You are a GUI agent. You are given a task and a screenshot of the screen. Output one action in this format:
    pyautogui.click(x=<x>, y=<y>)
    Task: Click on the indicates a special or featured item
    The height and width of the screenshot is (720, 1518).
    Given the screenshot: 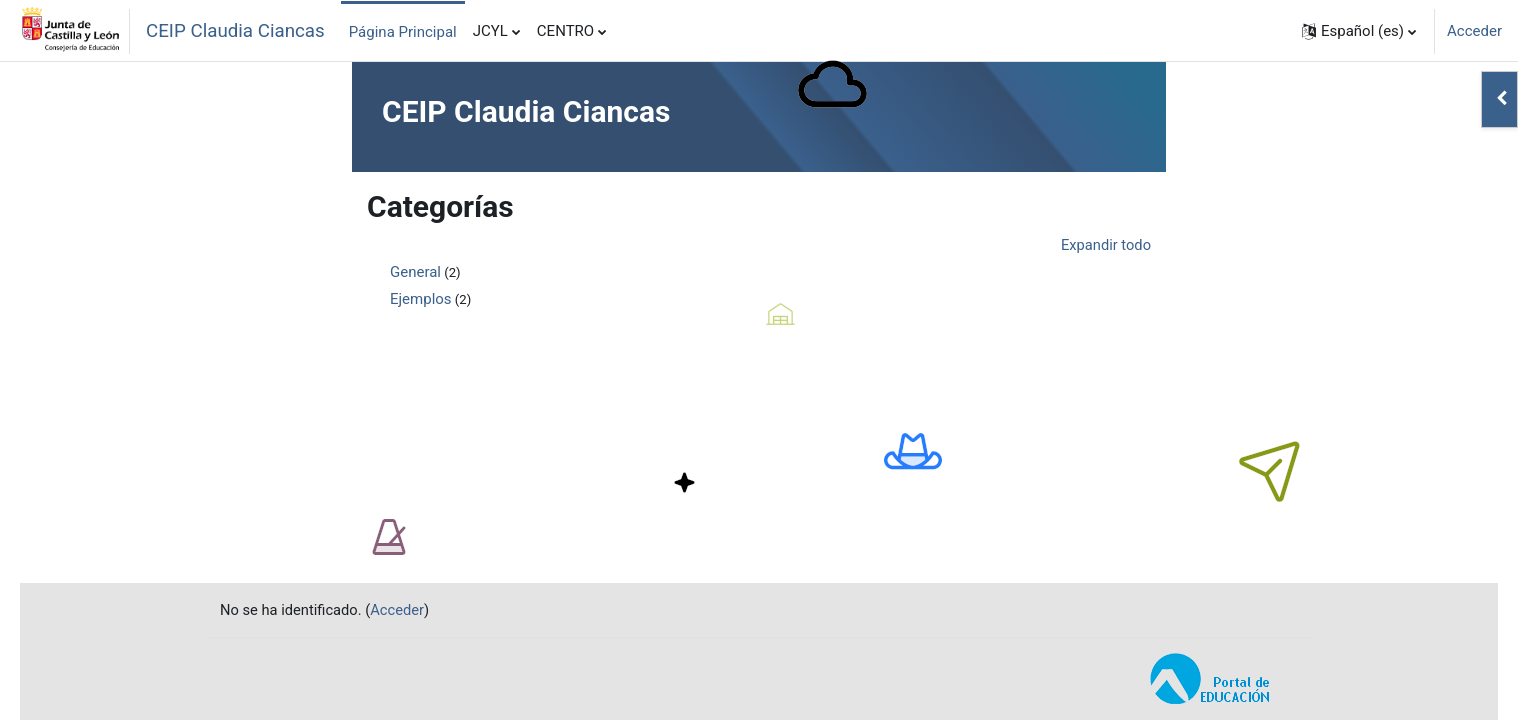 What is the action you would take?
    pyautogui.click(x=684, y=482)
    